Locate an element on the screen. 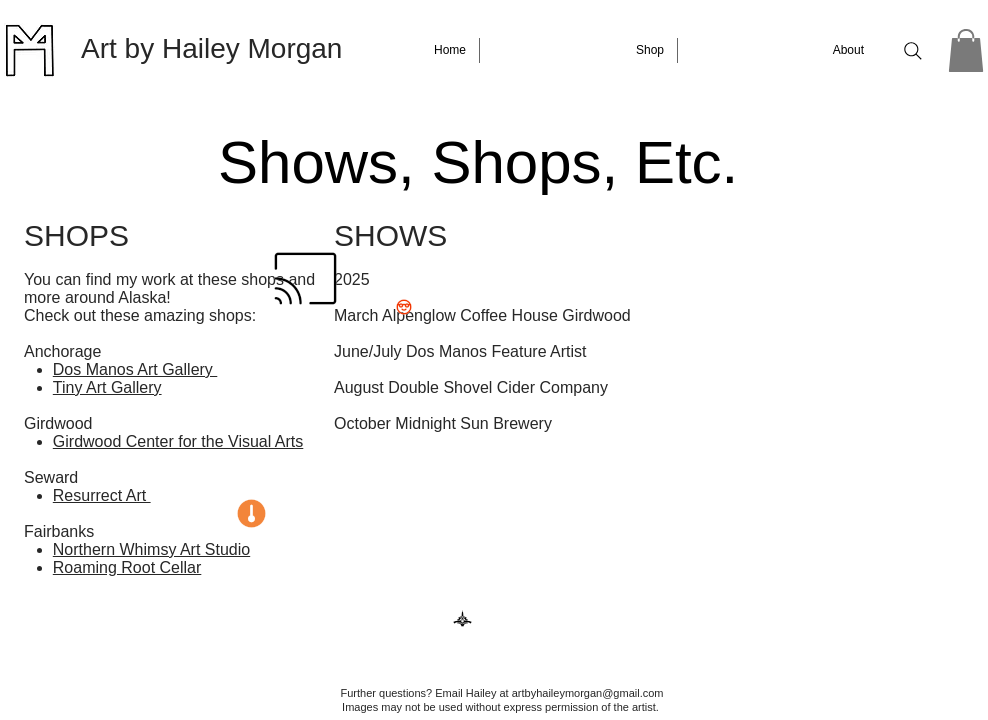 This screenshot has width=988, height=720. galactic senate logo from star wars is located at coordinates (462, 618).